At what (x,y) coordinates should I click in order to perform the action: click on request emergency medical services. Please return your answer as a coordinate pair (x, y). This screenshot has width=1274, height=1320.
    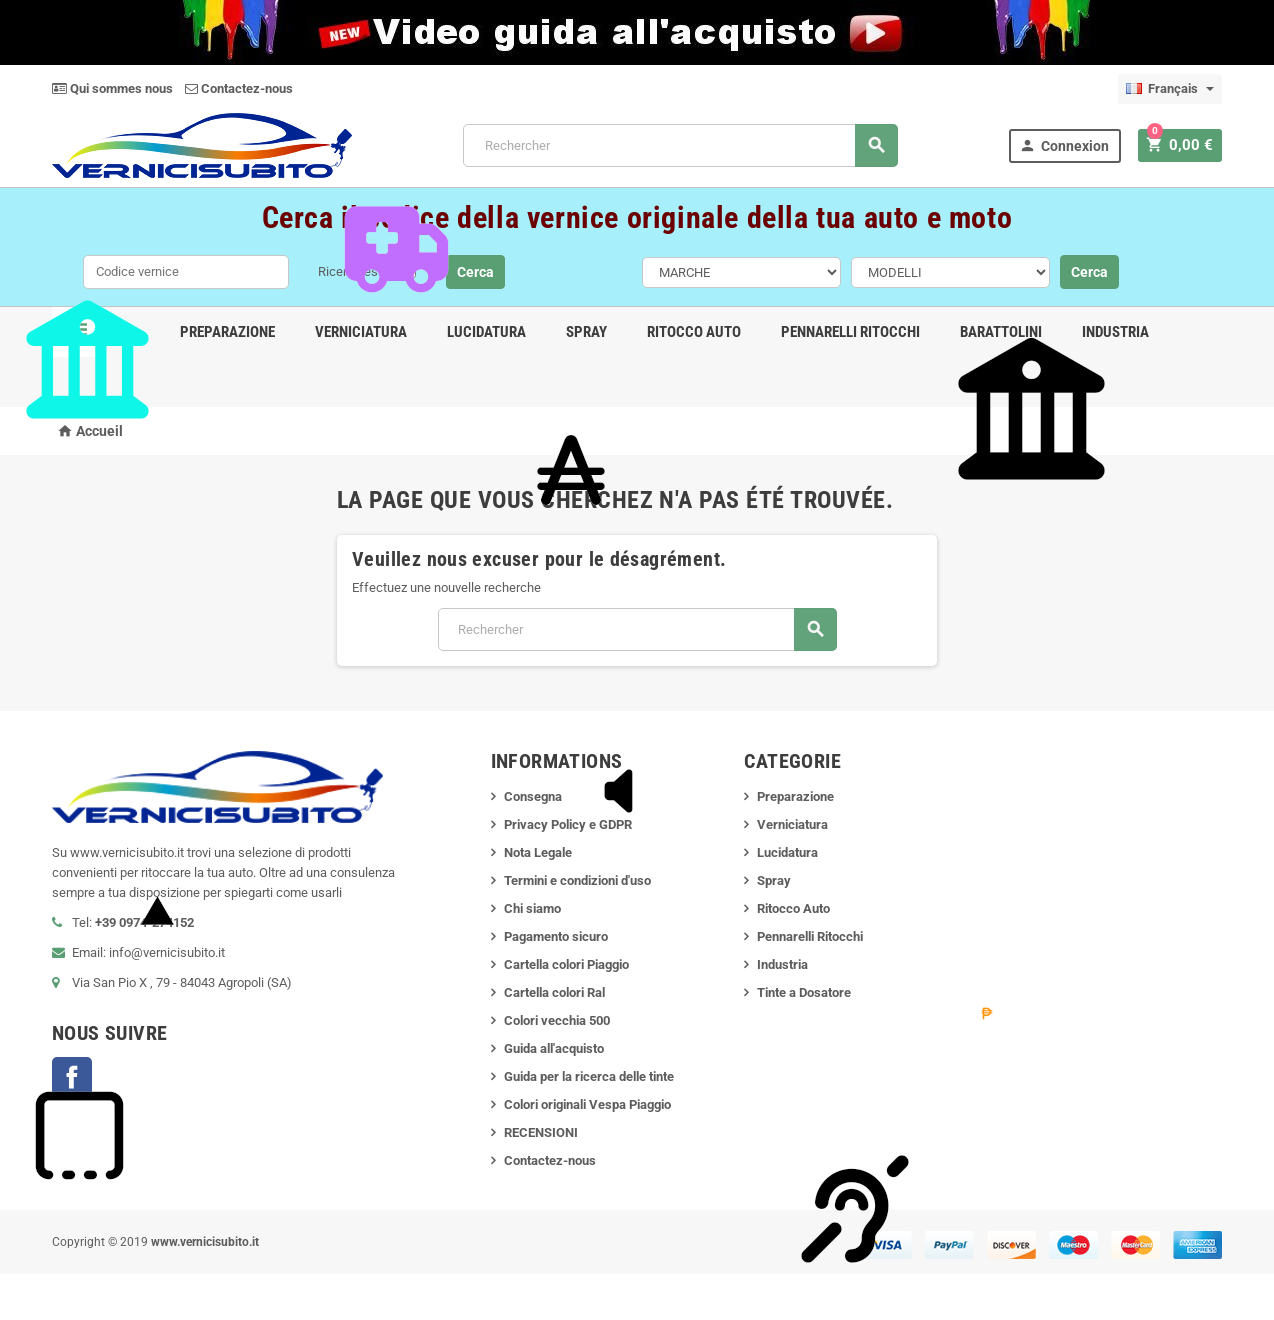
    Looking at the image, I should click on (396, 246).